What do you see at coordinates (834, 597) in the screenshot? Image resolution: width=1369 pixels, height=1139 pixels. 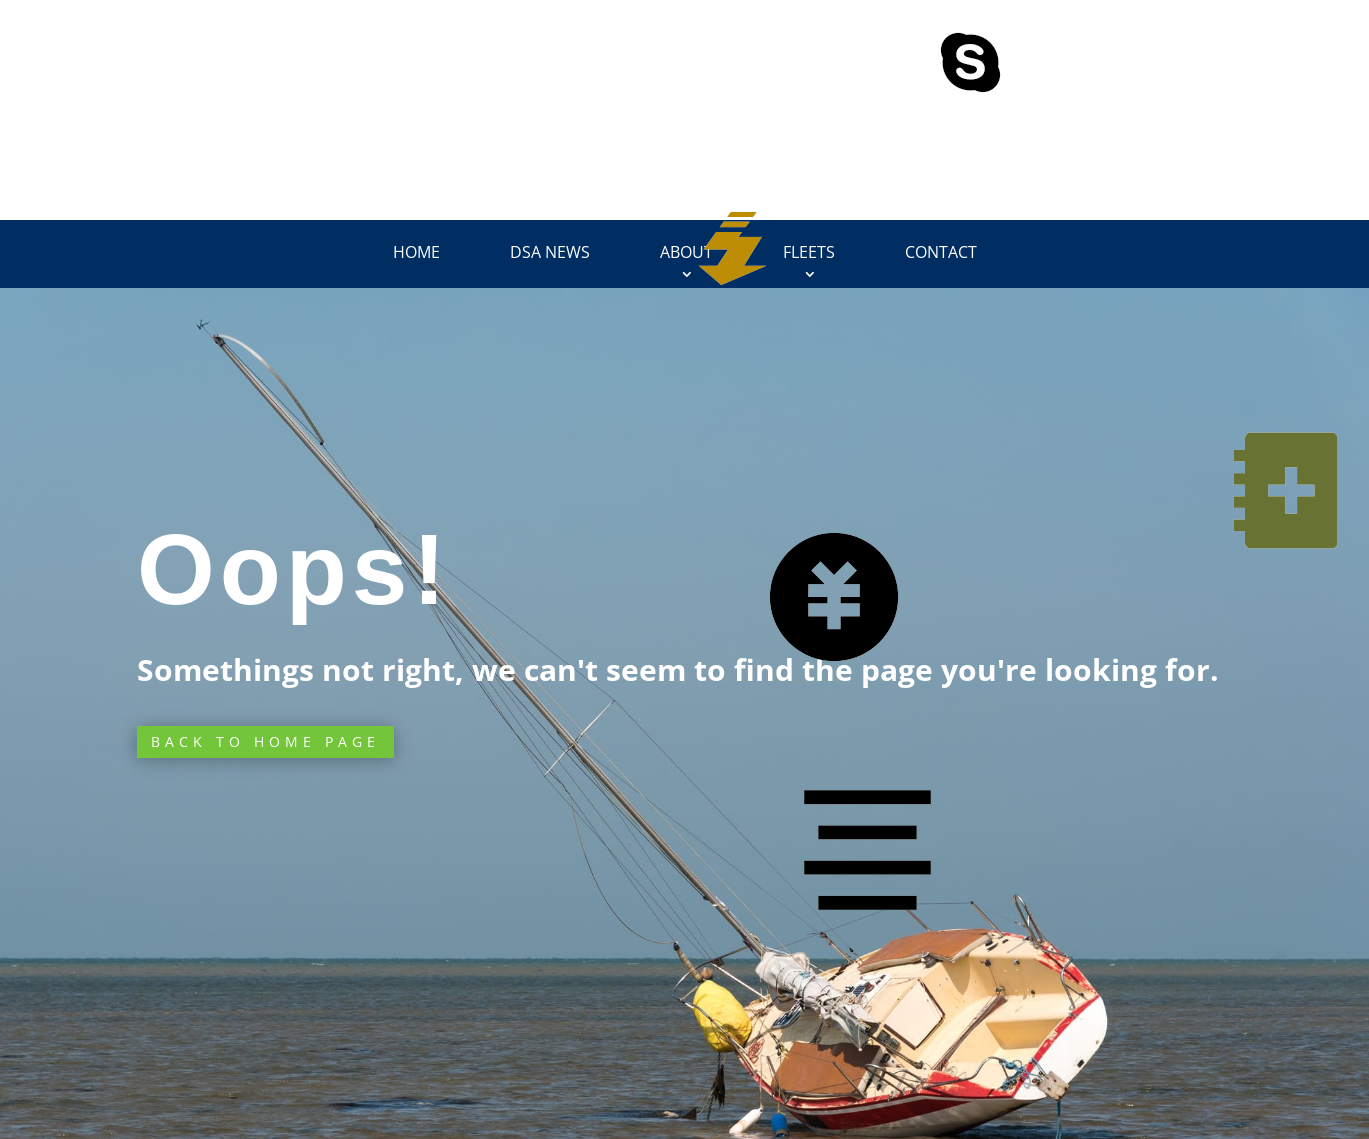 I see `view balance in chinese yuan` at bounding box center [834, 597].